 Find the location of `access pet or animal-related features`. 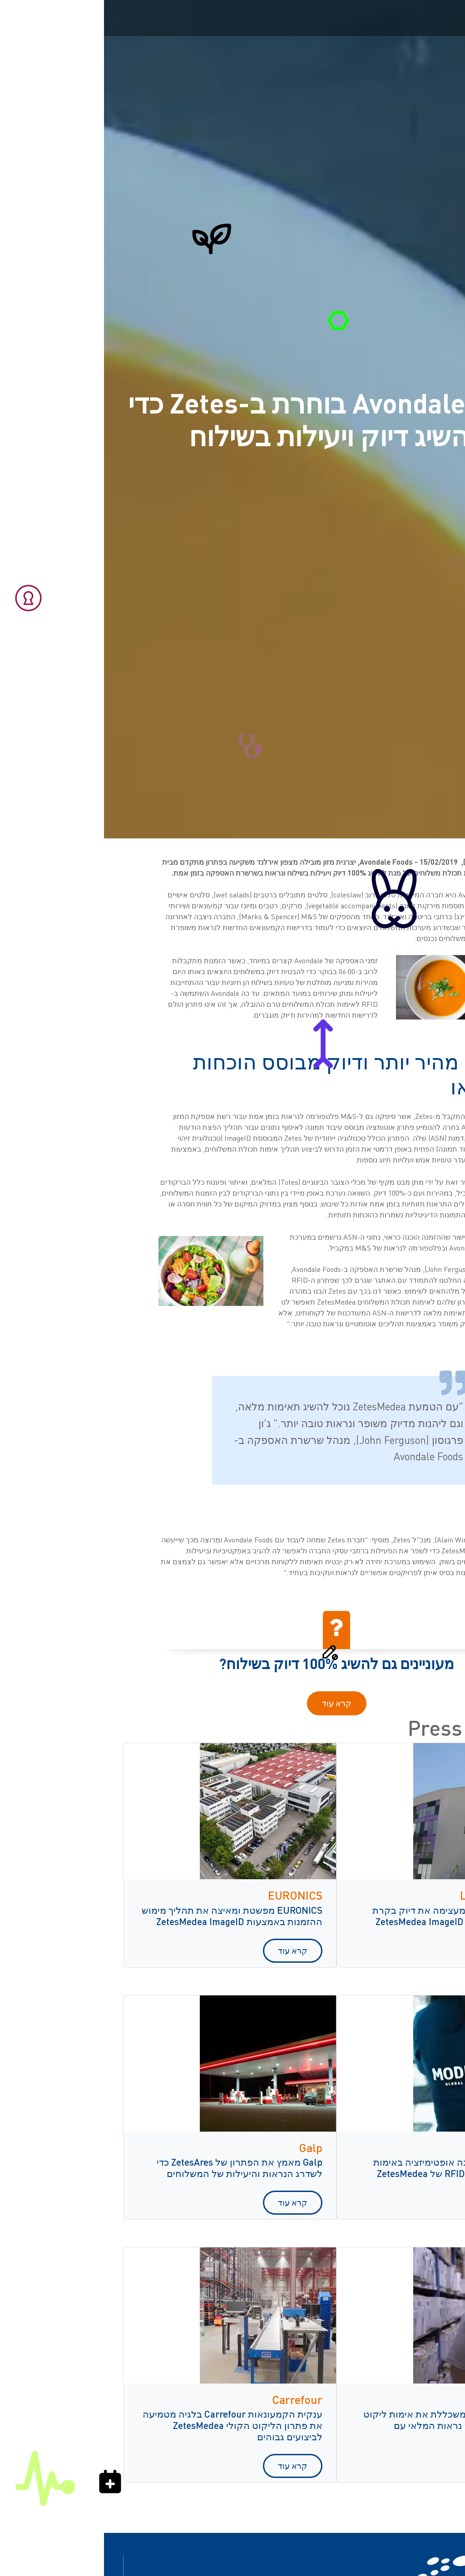

access pet or animal-related features is located at coordinates (394, 900).